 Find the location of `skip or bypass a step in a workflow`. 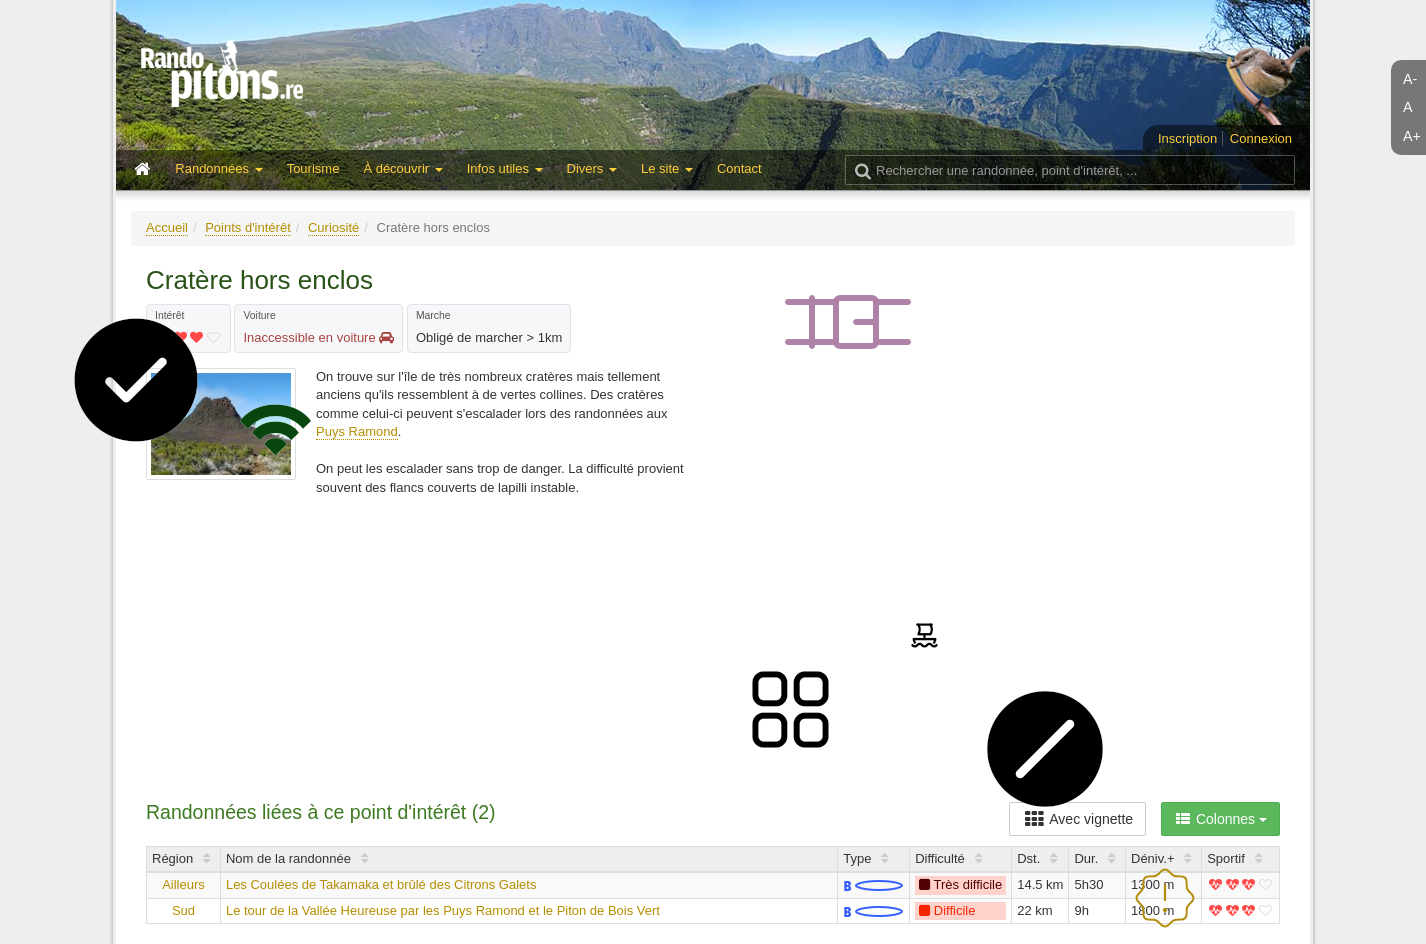

skip or bypass a step in a workflow is located at coordinates (1045, 749).